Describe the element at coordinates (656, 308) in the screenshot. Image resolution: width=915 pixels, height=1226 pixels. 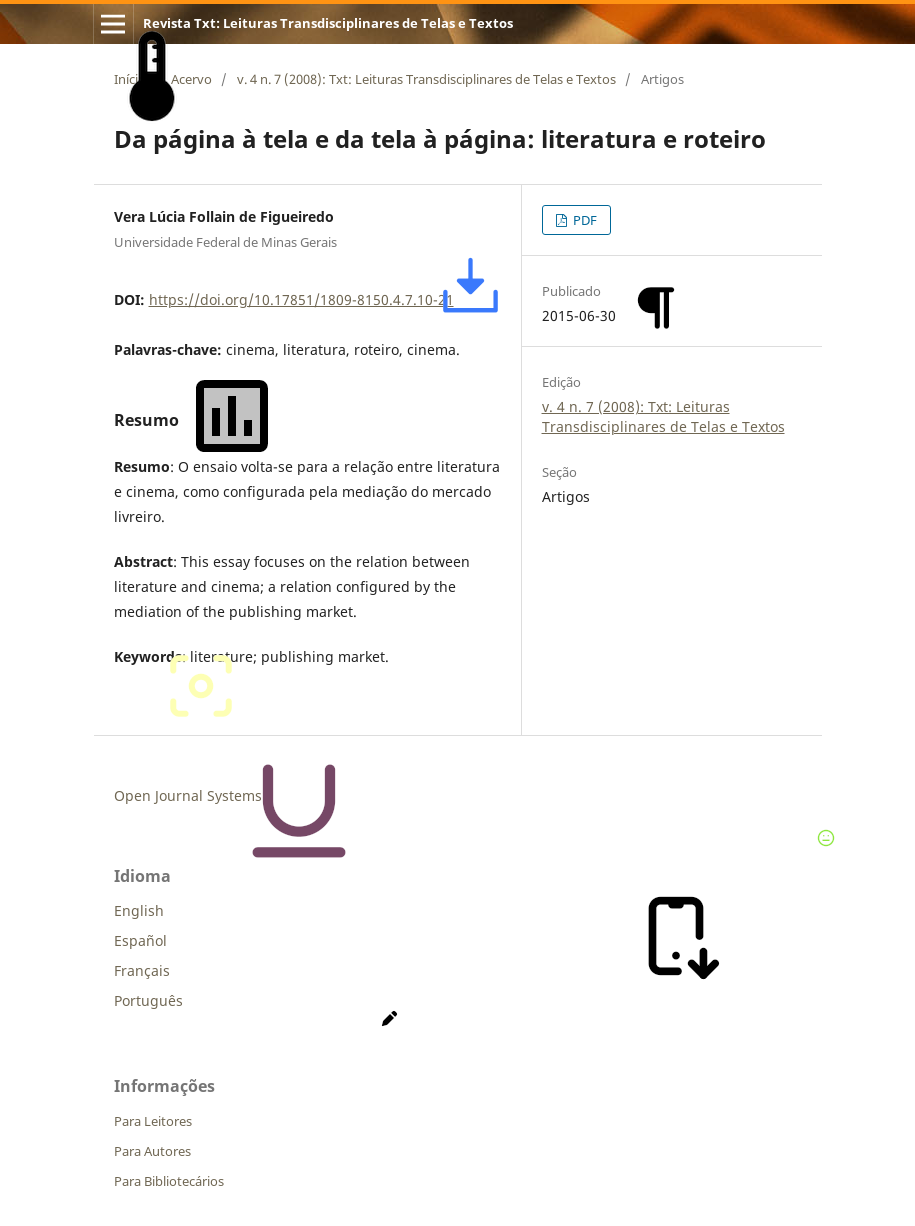
I see `insert a paragraph break` at that location.